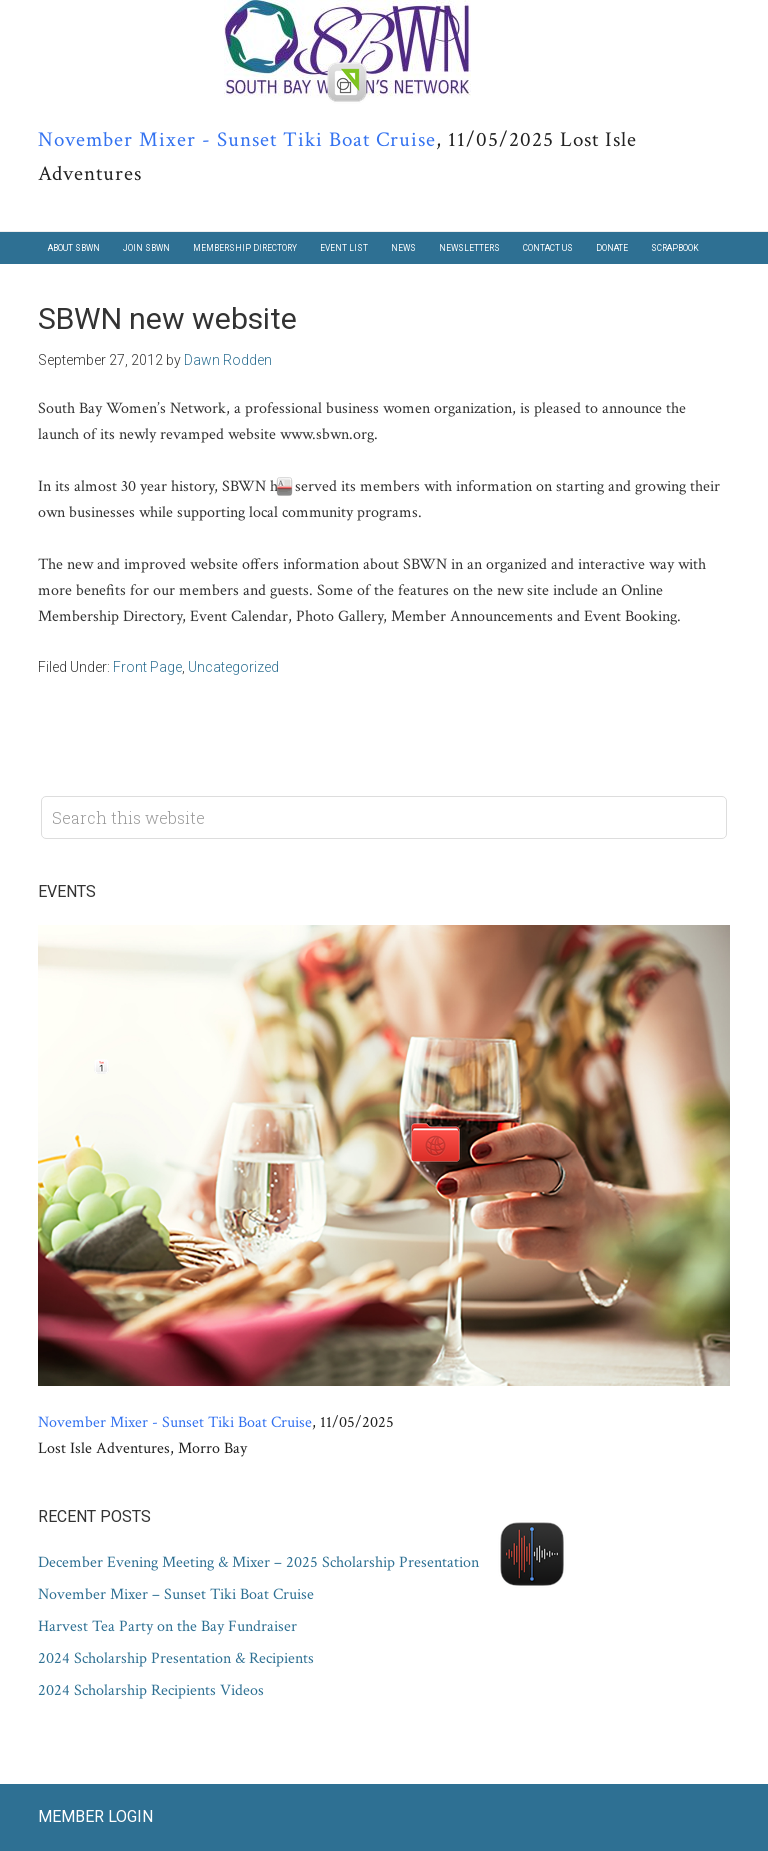 This screenshot has width=768, height=1851. Describe the element at coordinates (101, 1066) in the screenshot. I see `open the calendar app` at that location.